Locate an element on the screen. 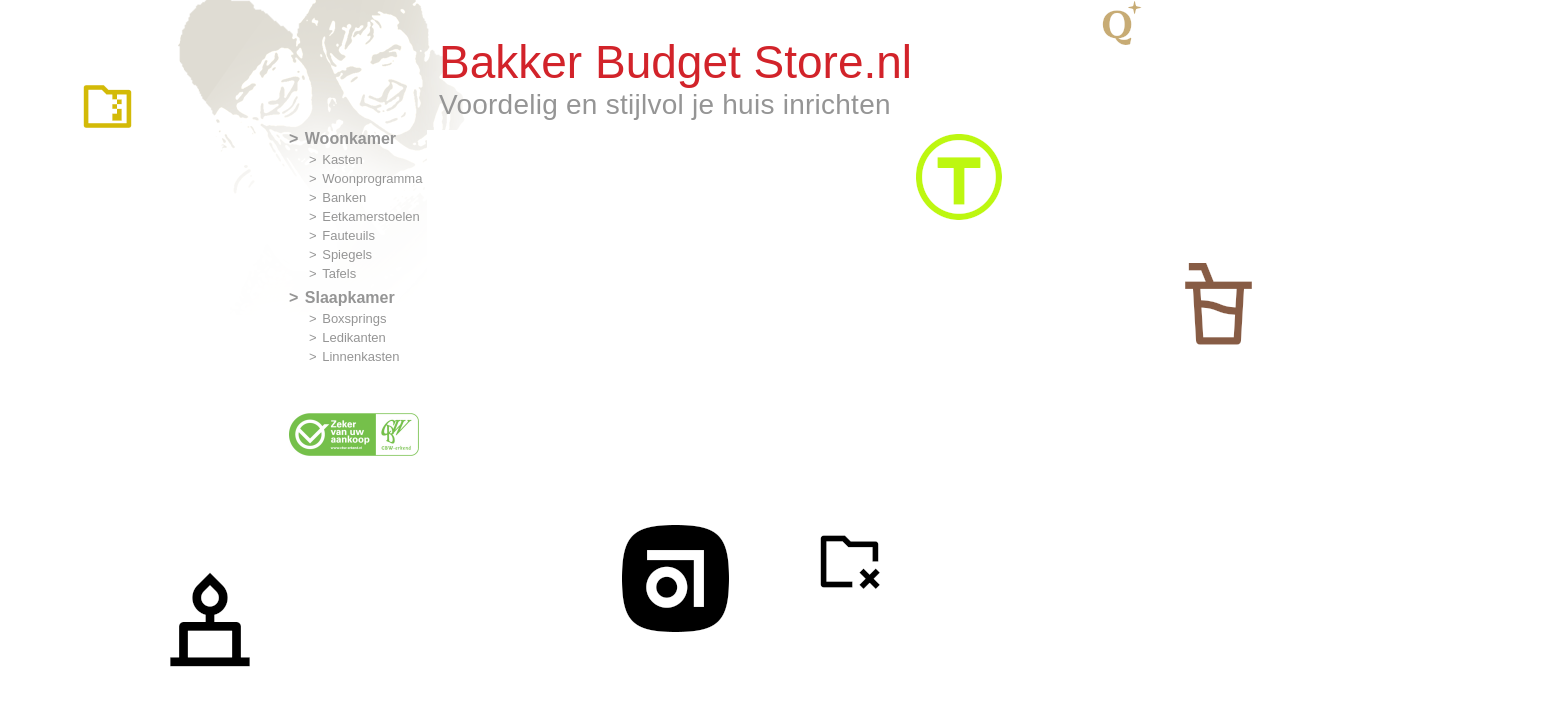  browse drinks or beverages menu is located at coordinates (1218, 307).